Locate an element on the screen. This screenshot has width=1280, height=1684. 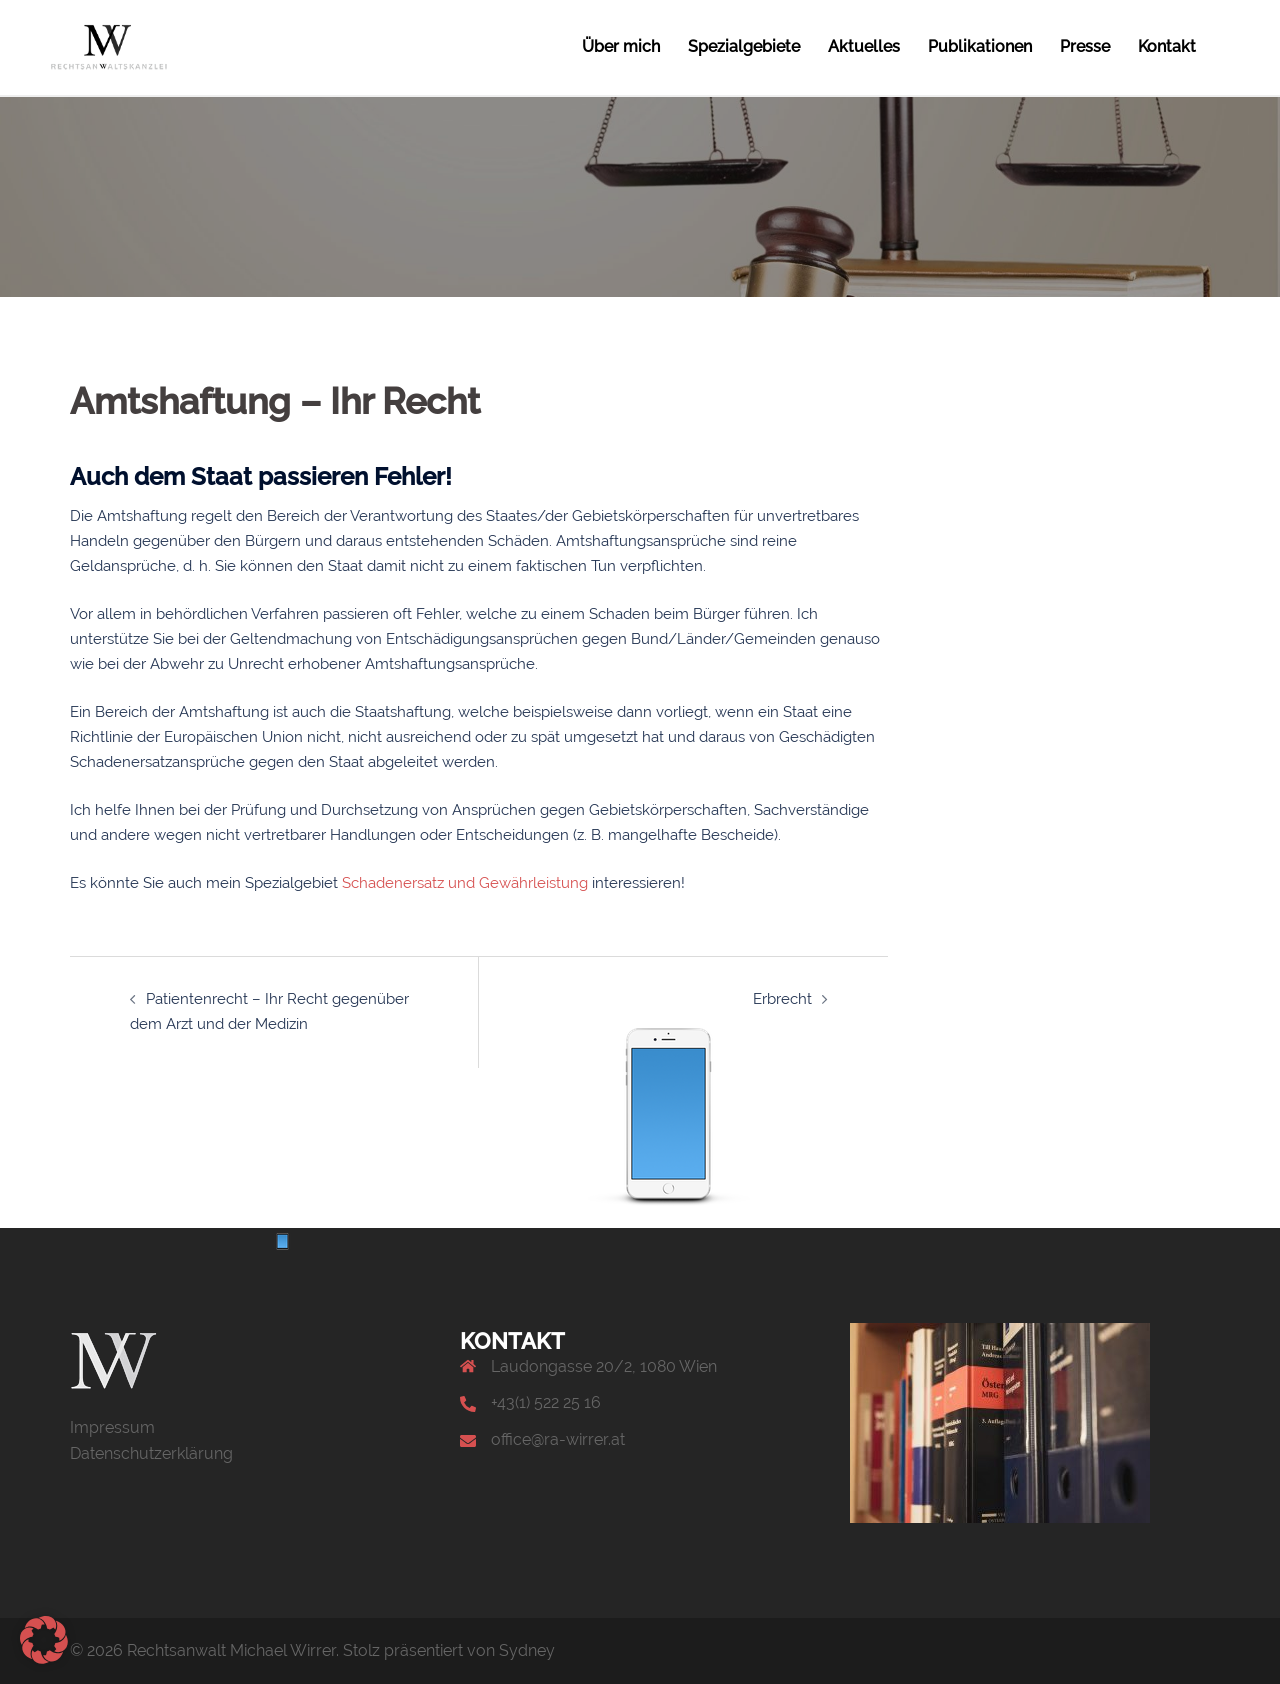
view connected iPhone device is located at coordinates (668, 1116).